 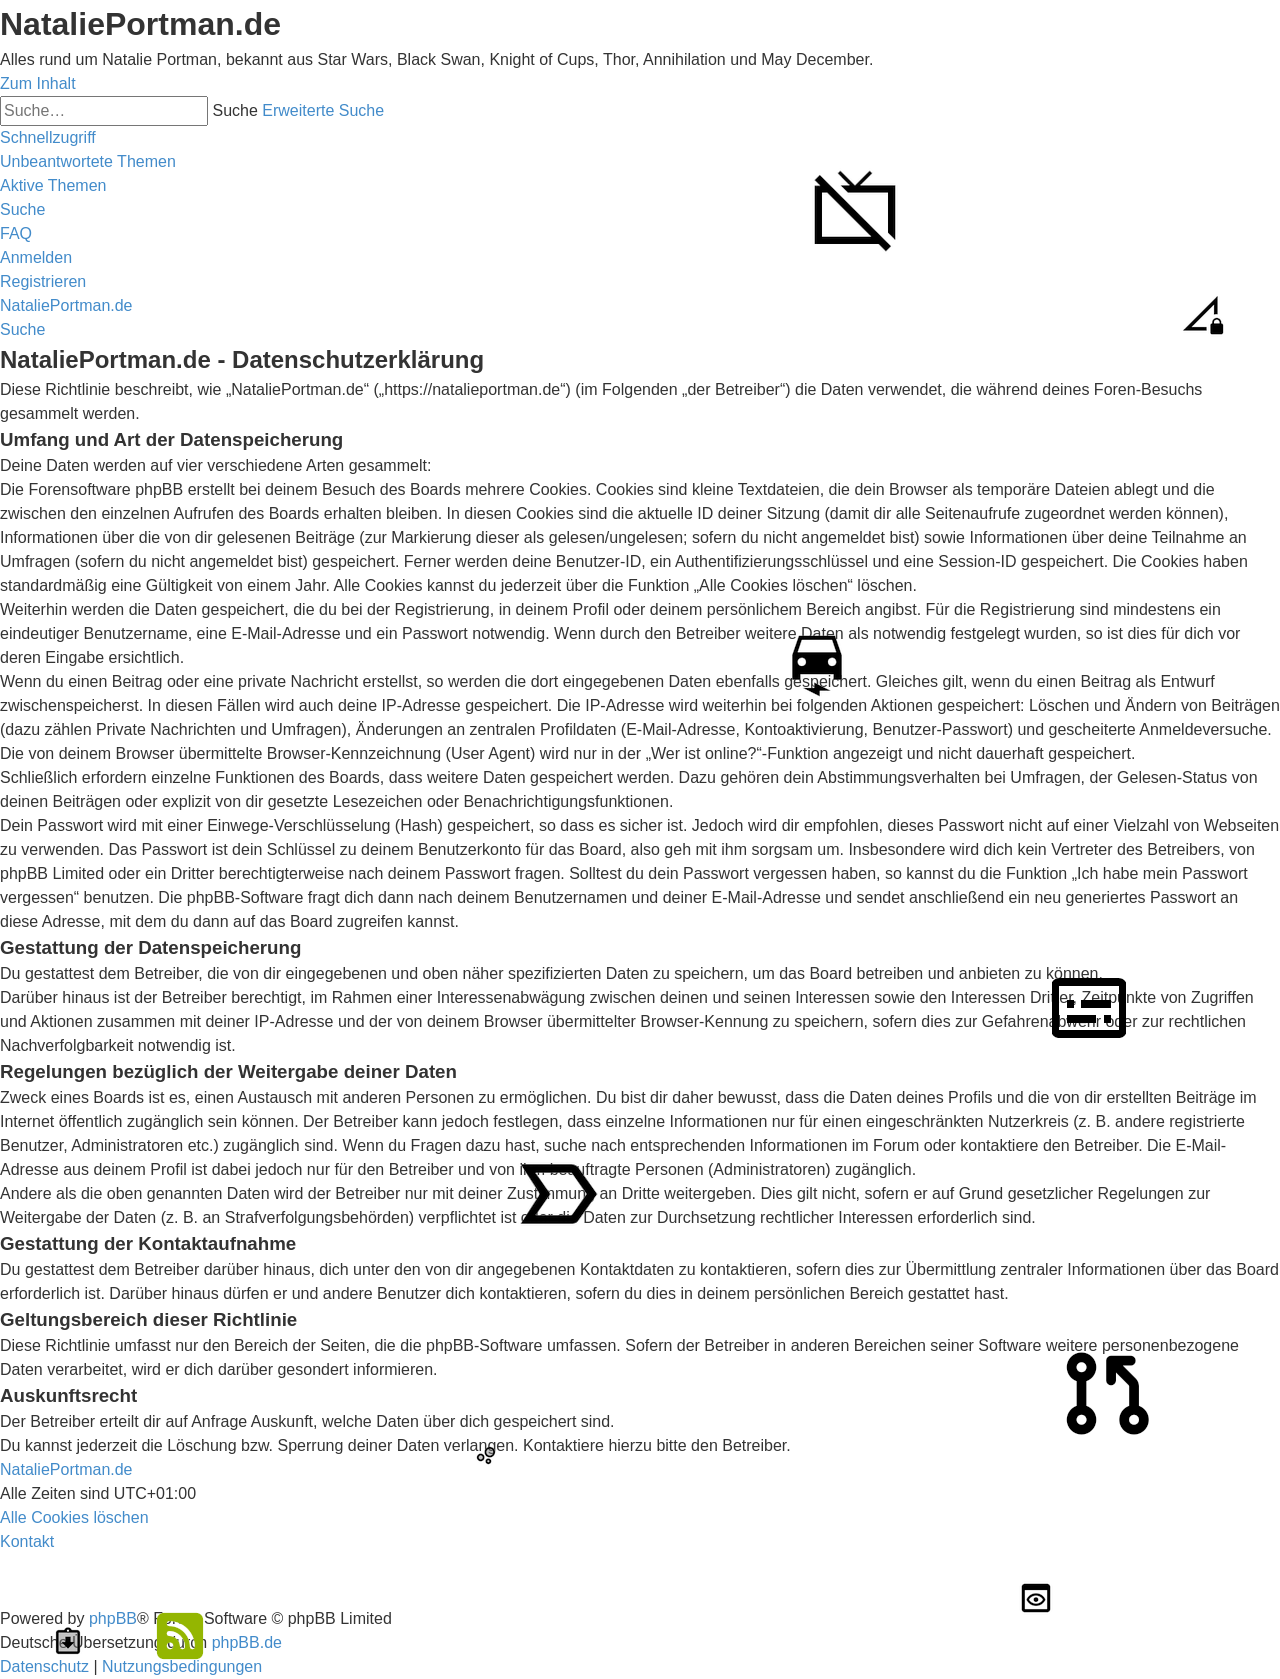 I want to click on create a new pull request, so click(x=1104, y=1393).